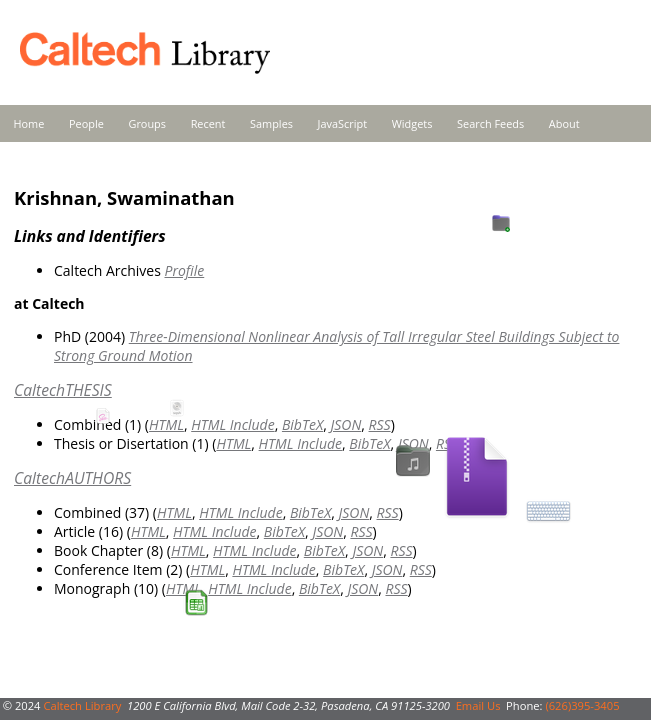  What do you see at coordinates (177, 408) in the screenshot?
I see `a squashfs compressed filesystem archive file` at bounding box center [177, 408].